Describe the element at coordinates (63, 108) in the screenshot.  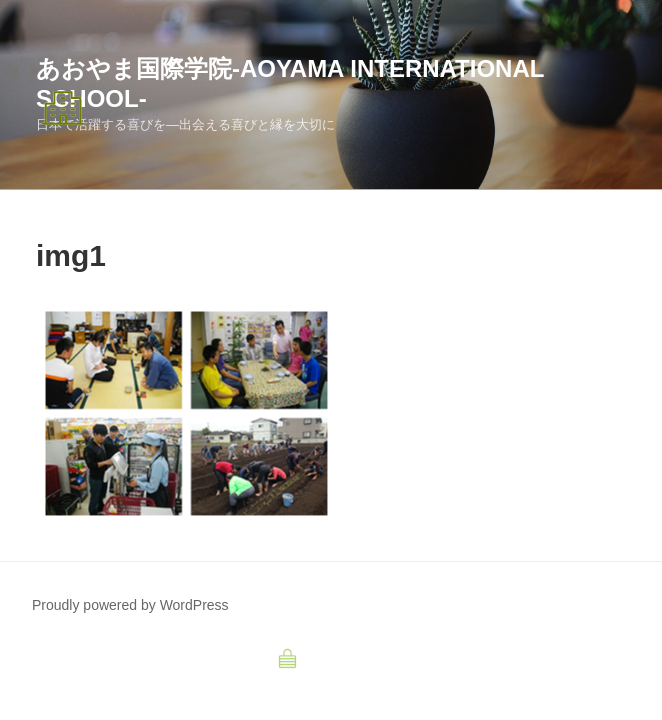
I see `view apartment or residential properties` at that location.